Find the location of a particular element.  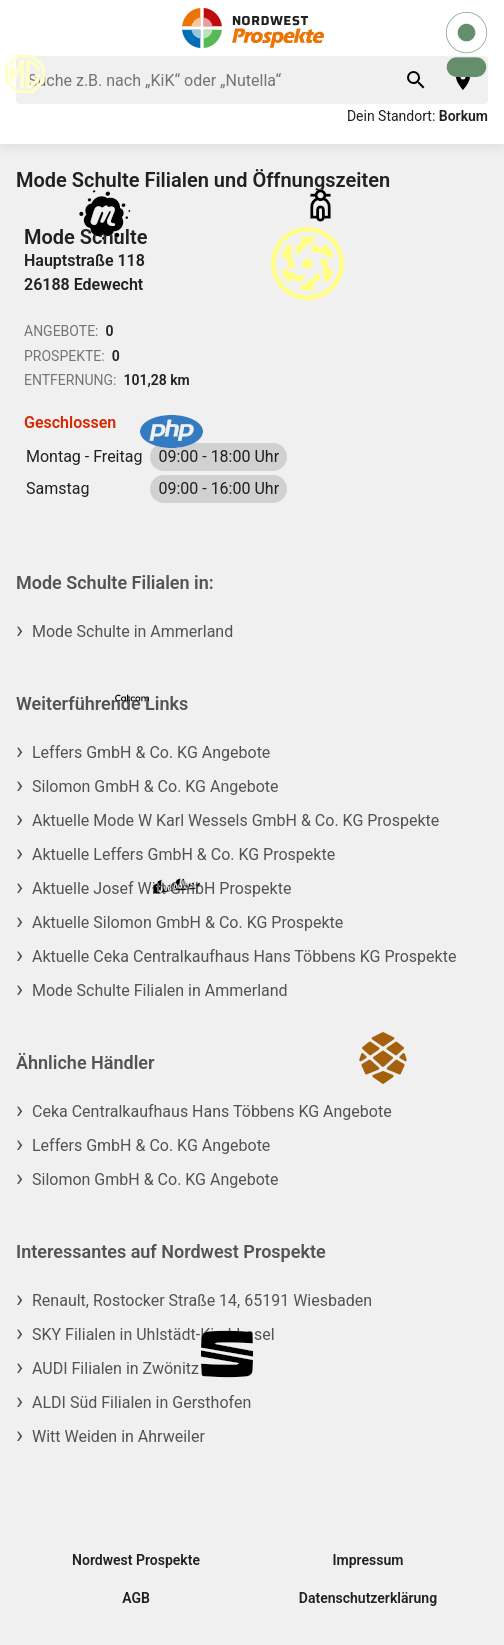

quasar framework logo is located at coordinates (307, 263).